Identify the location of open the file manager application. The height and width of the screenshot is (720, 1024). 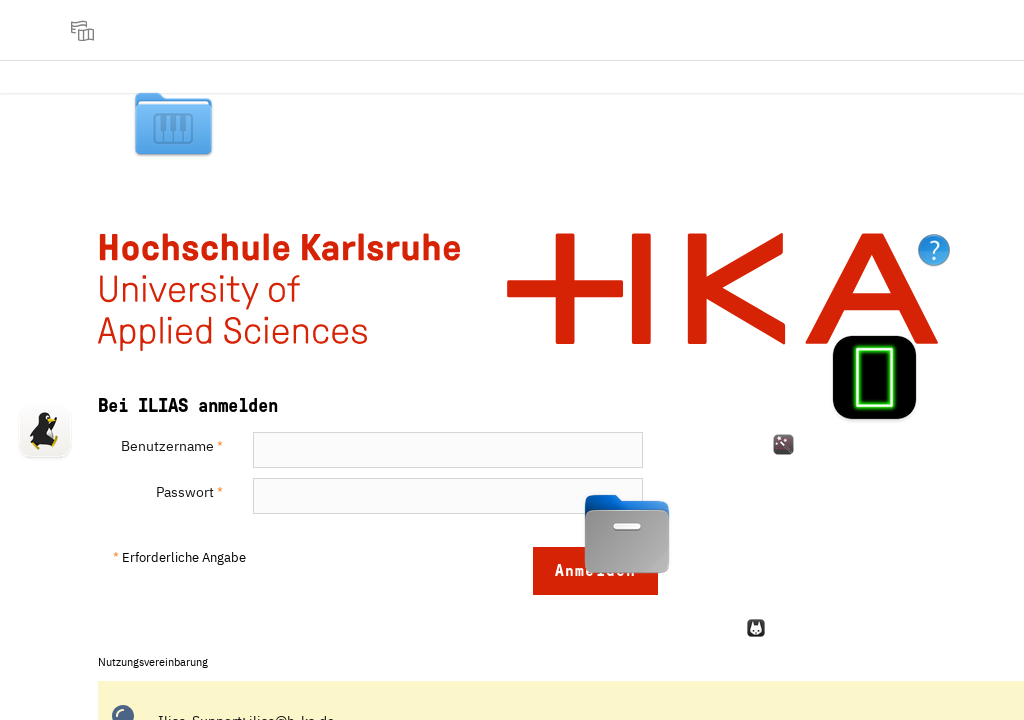
(627, 534).